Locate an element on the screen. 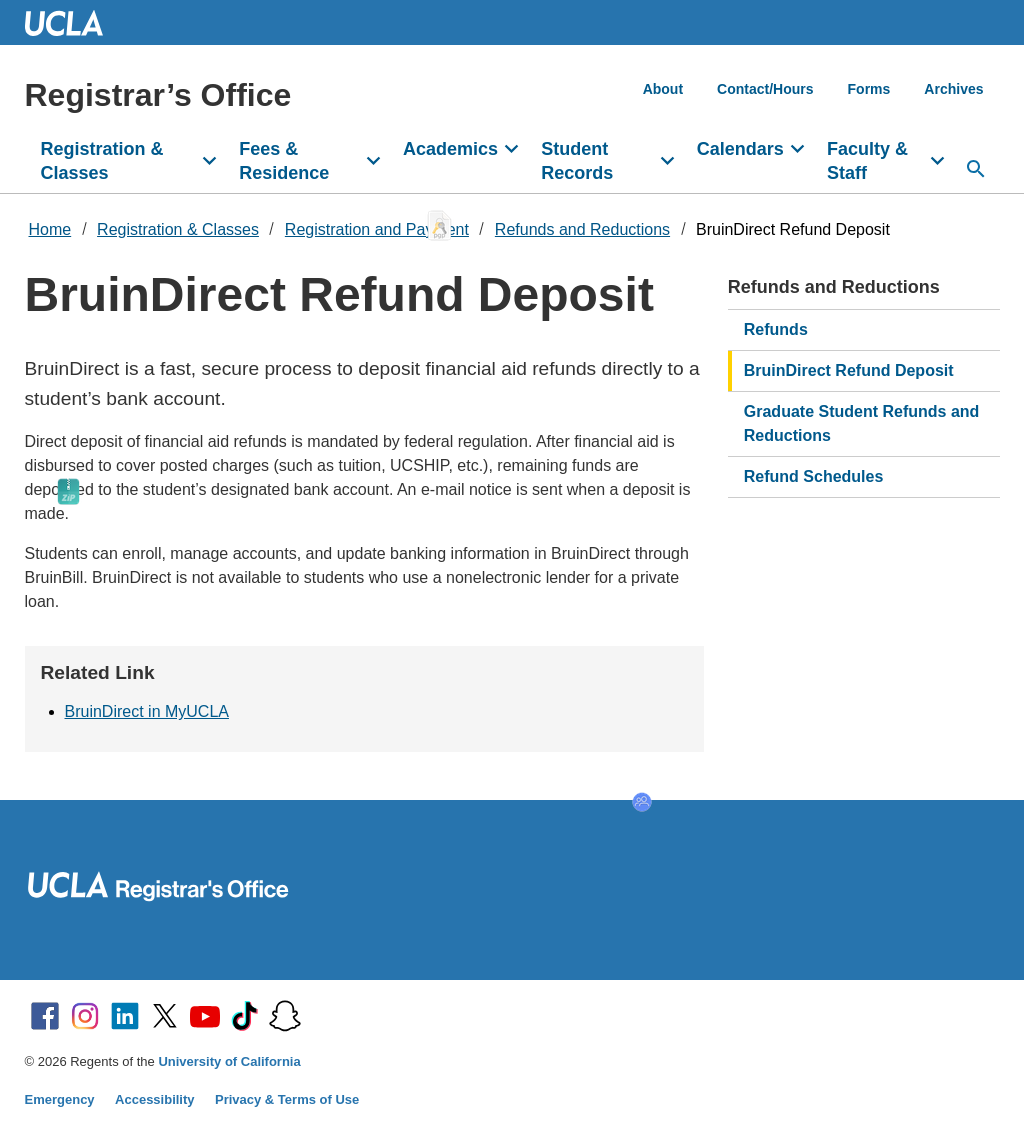 Image resolution: width=1024 pixels, height=1127 pixels. a PGP encryption key file is located at coordinates (439, 225).